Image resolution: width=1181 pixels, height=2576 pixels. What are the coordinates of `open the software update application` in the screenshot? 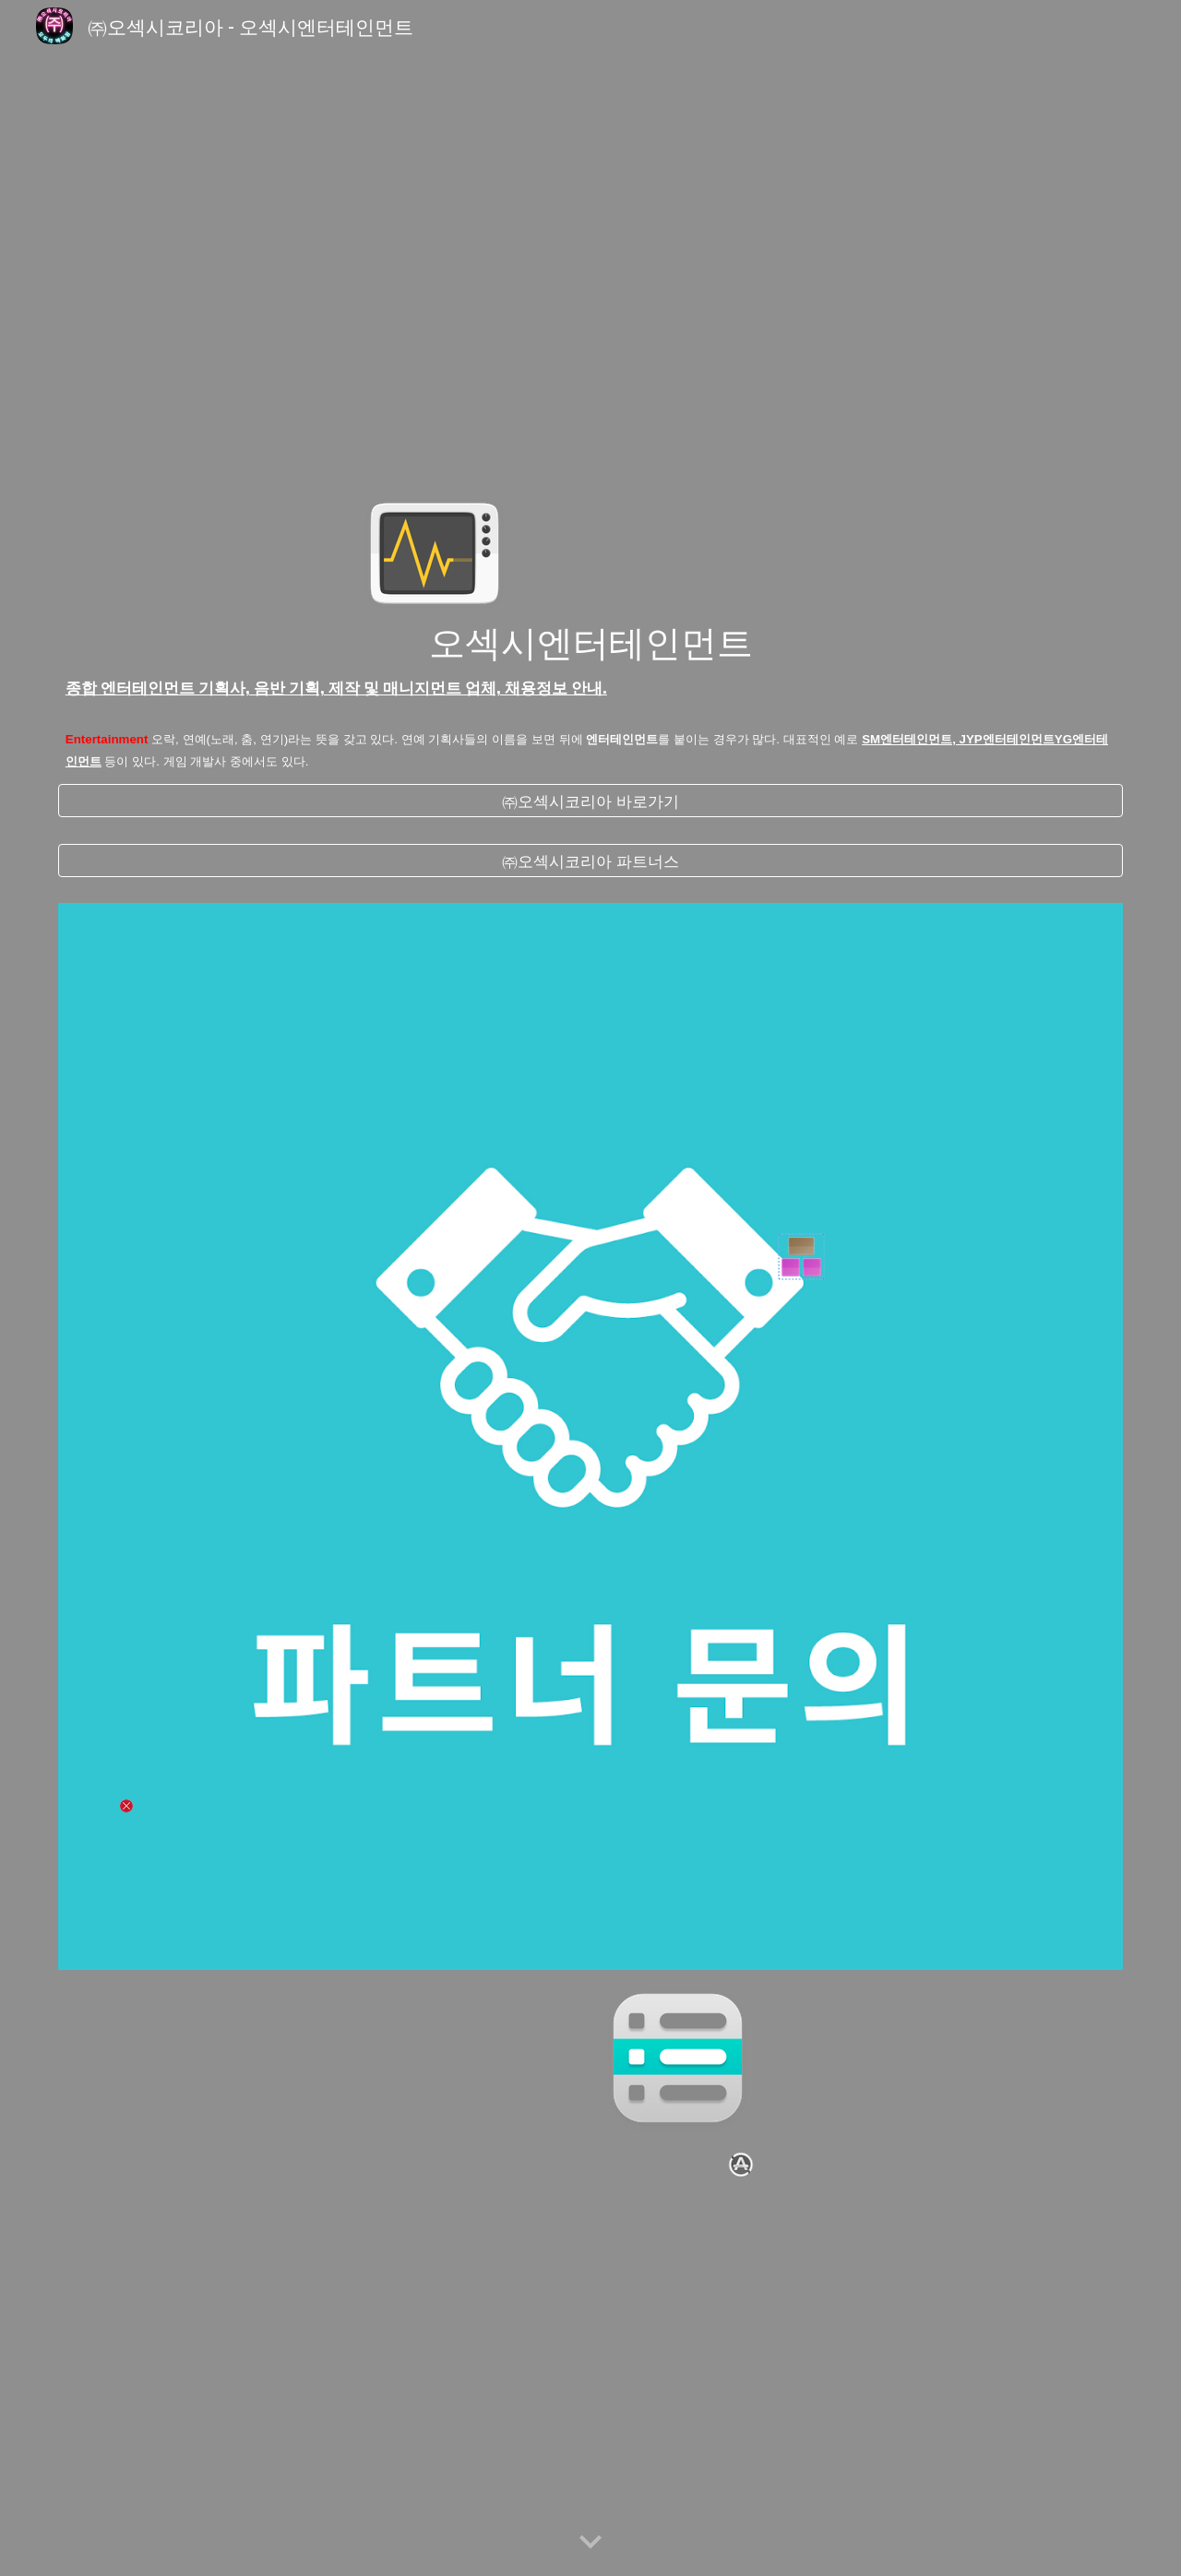 It's located at (741, 2165).